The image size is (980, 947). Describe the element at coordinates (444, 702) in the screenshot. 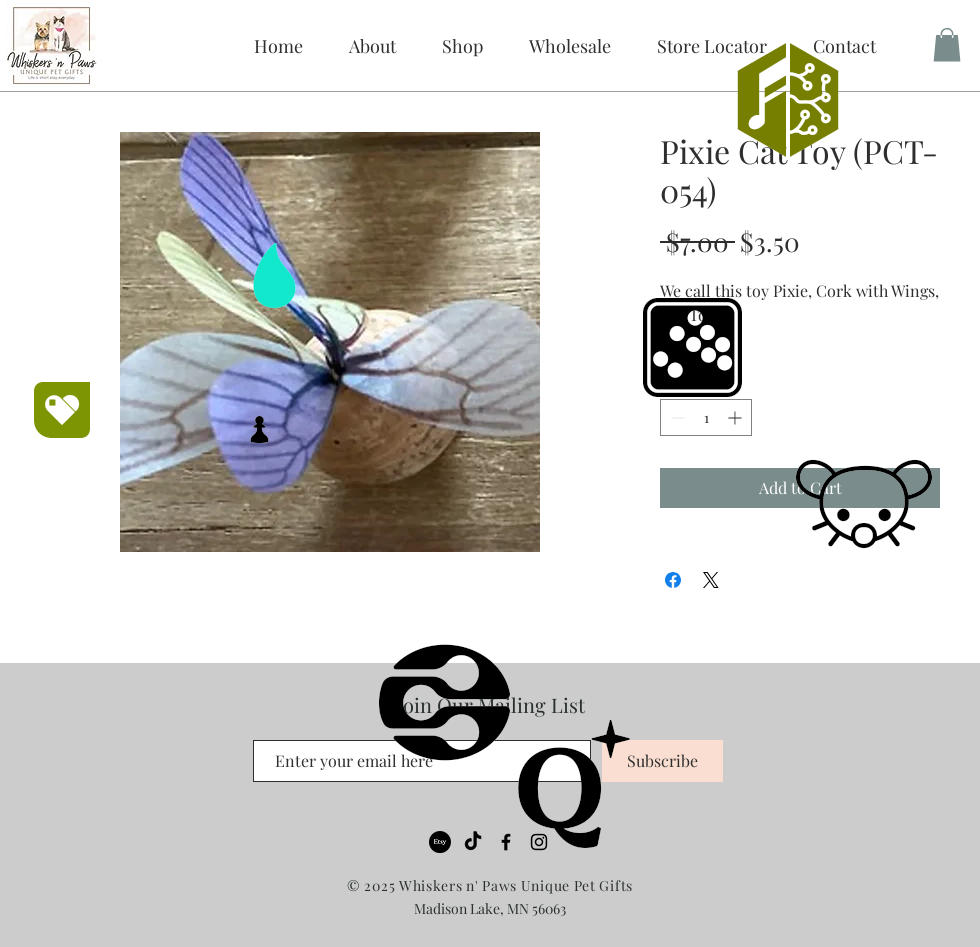

I see `connect to dlna-enabled devices for media streaming` at that location.